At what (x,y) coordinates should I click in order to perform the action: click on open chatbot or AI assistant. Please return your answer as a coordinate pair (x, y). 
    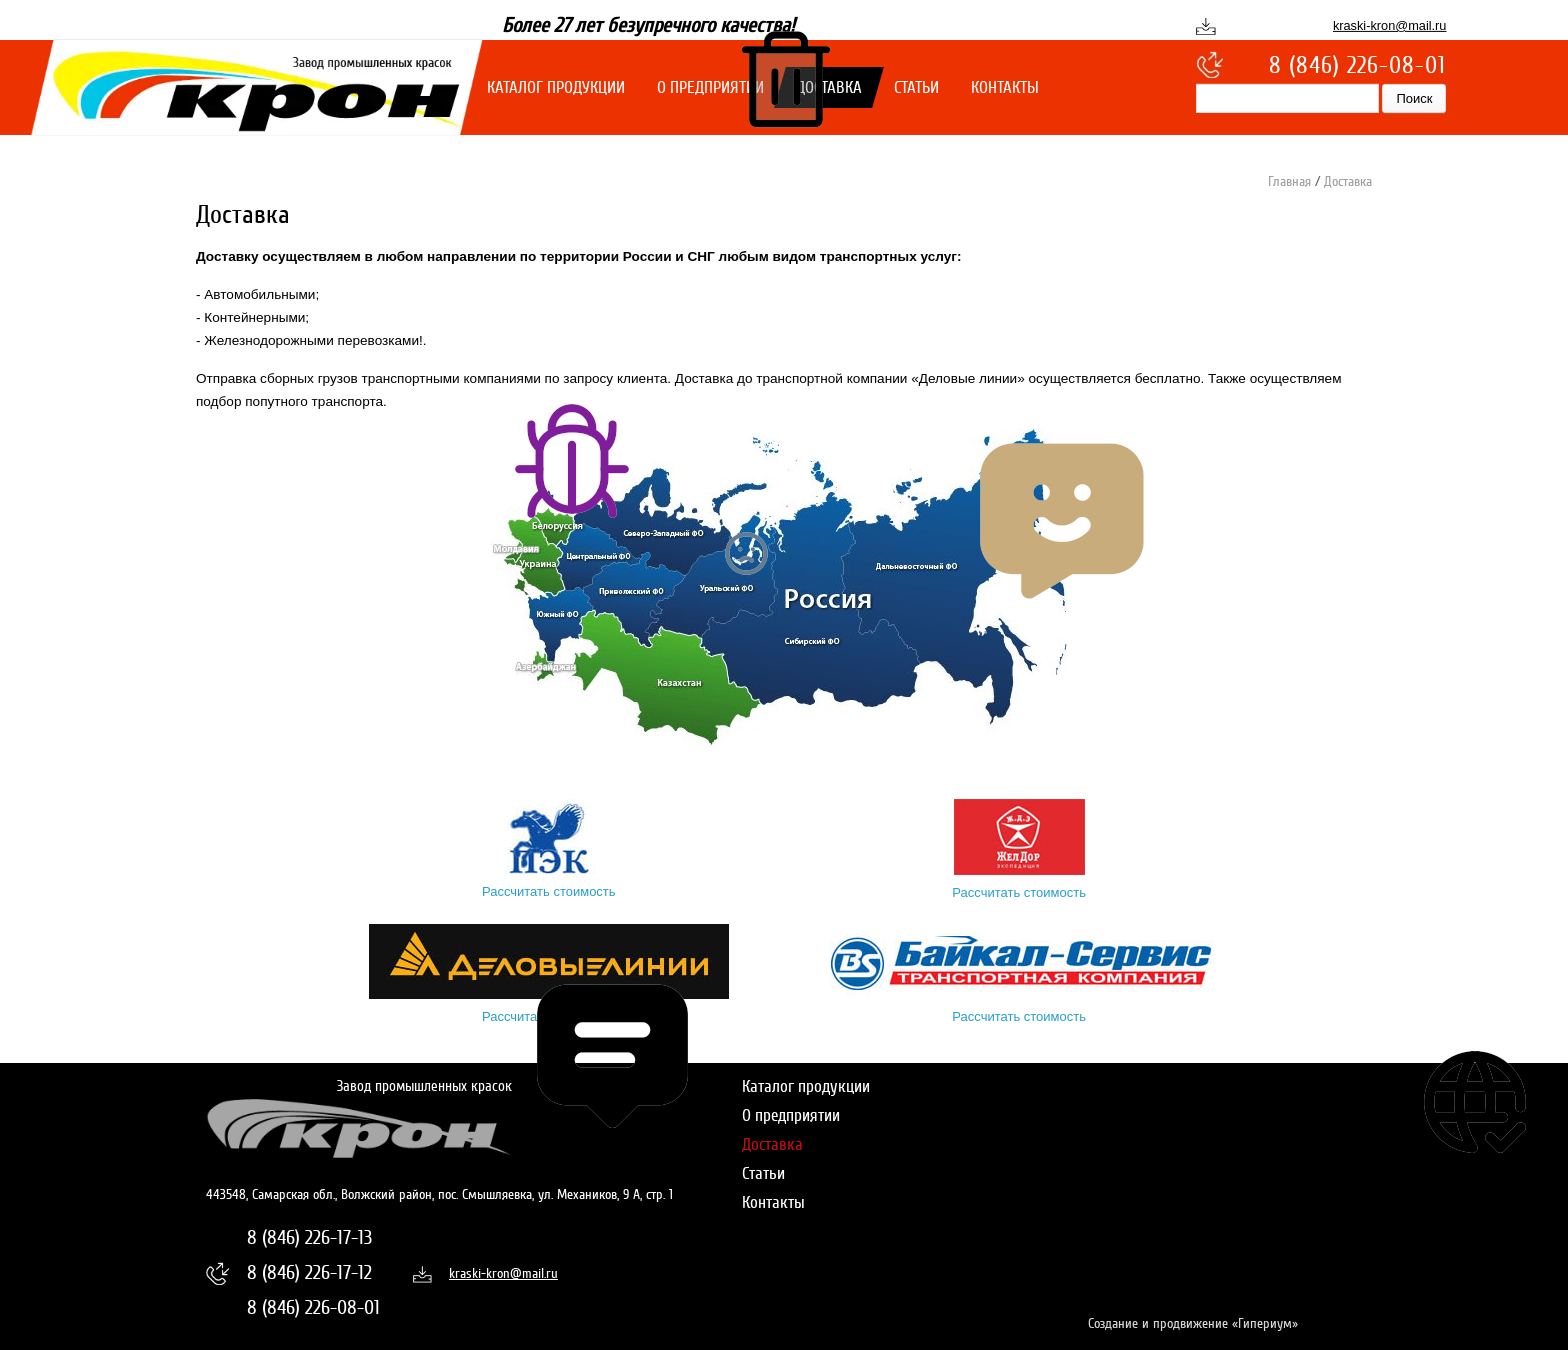
    Looking at the image, I should click on (1062, 517).